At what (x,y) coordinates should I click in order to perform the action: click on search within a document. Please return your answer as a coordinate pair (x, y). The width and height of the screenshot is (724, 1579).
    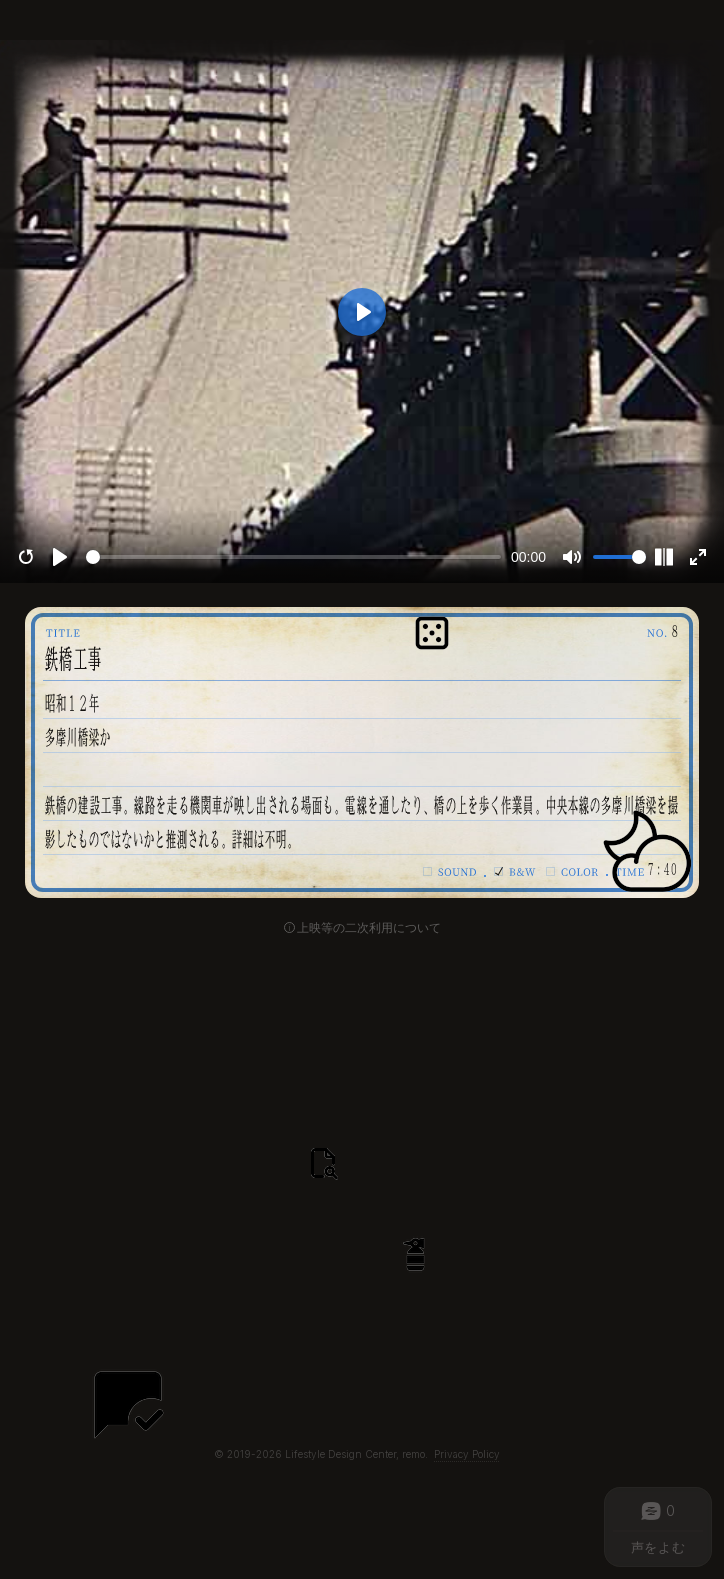
    Looking at the image, I should click on (323, 1163).